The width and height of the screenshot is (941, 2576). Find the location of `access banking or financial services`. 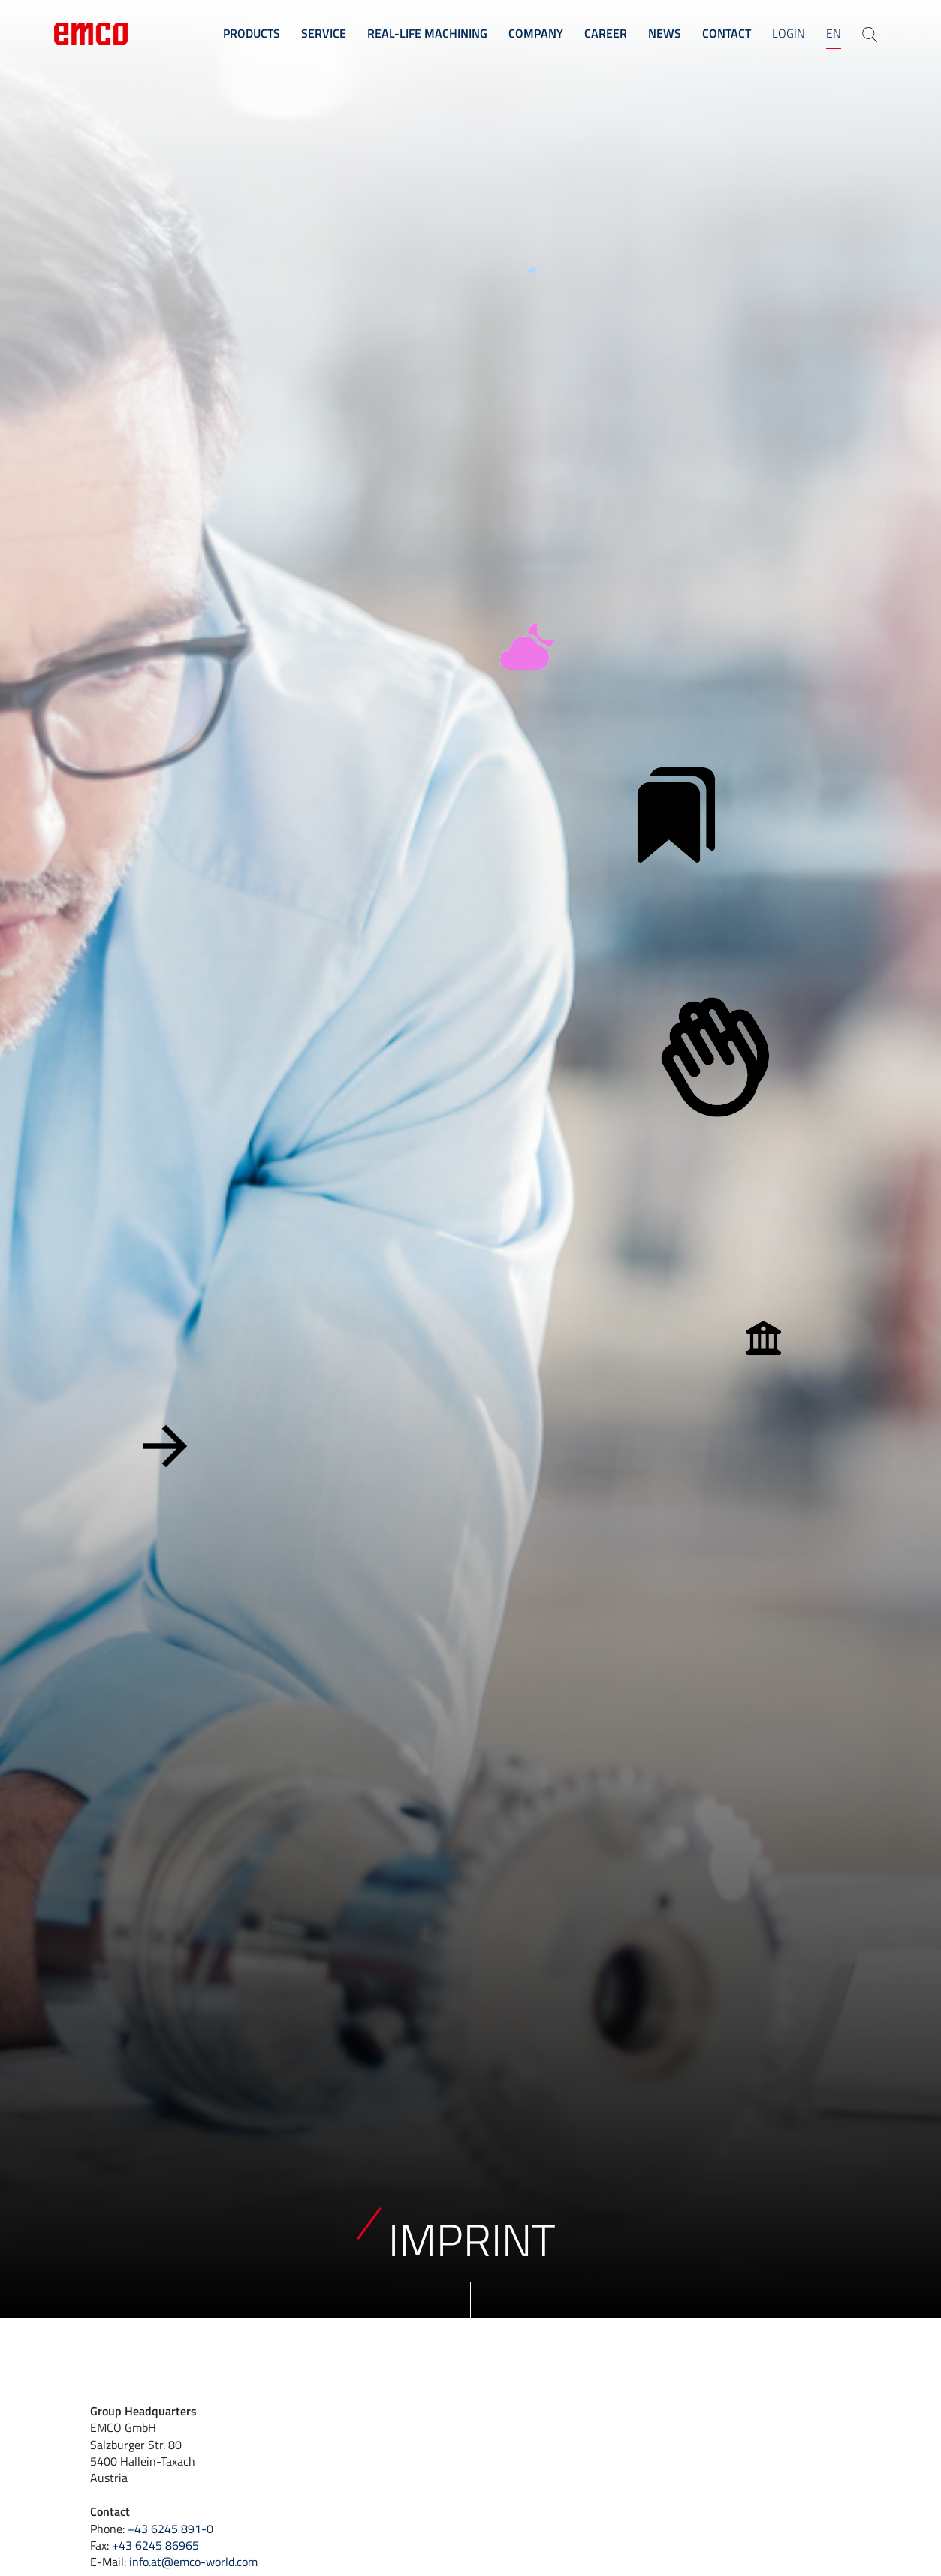

access banking or financial services is located at coordinates (763, 1337).